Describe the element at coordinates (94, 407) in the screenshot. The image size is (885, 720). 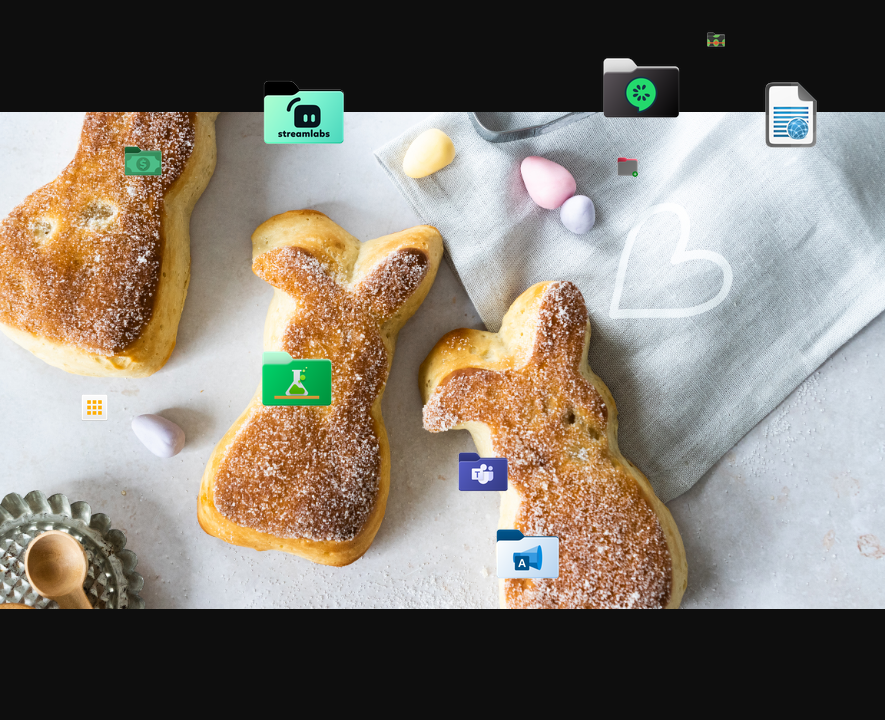
I see `view items in grid layout` at that location.